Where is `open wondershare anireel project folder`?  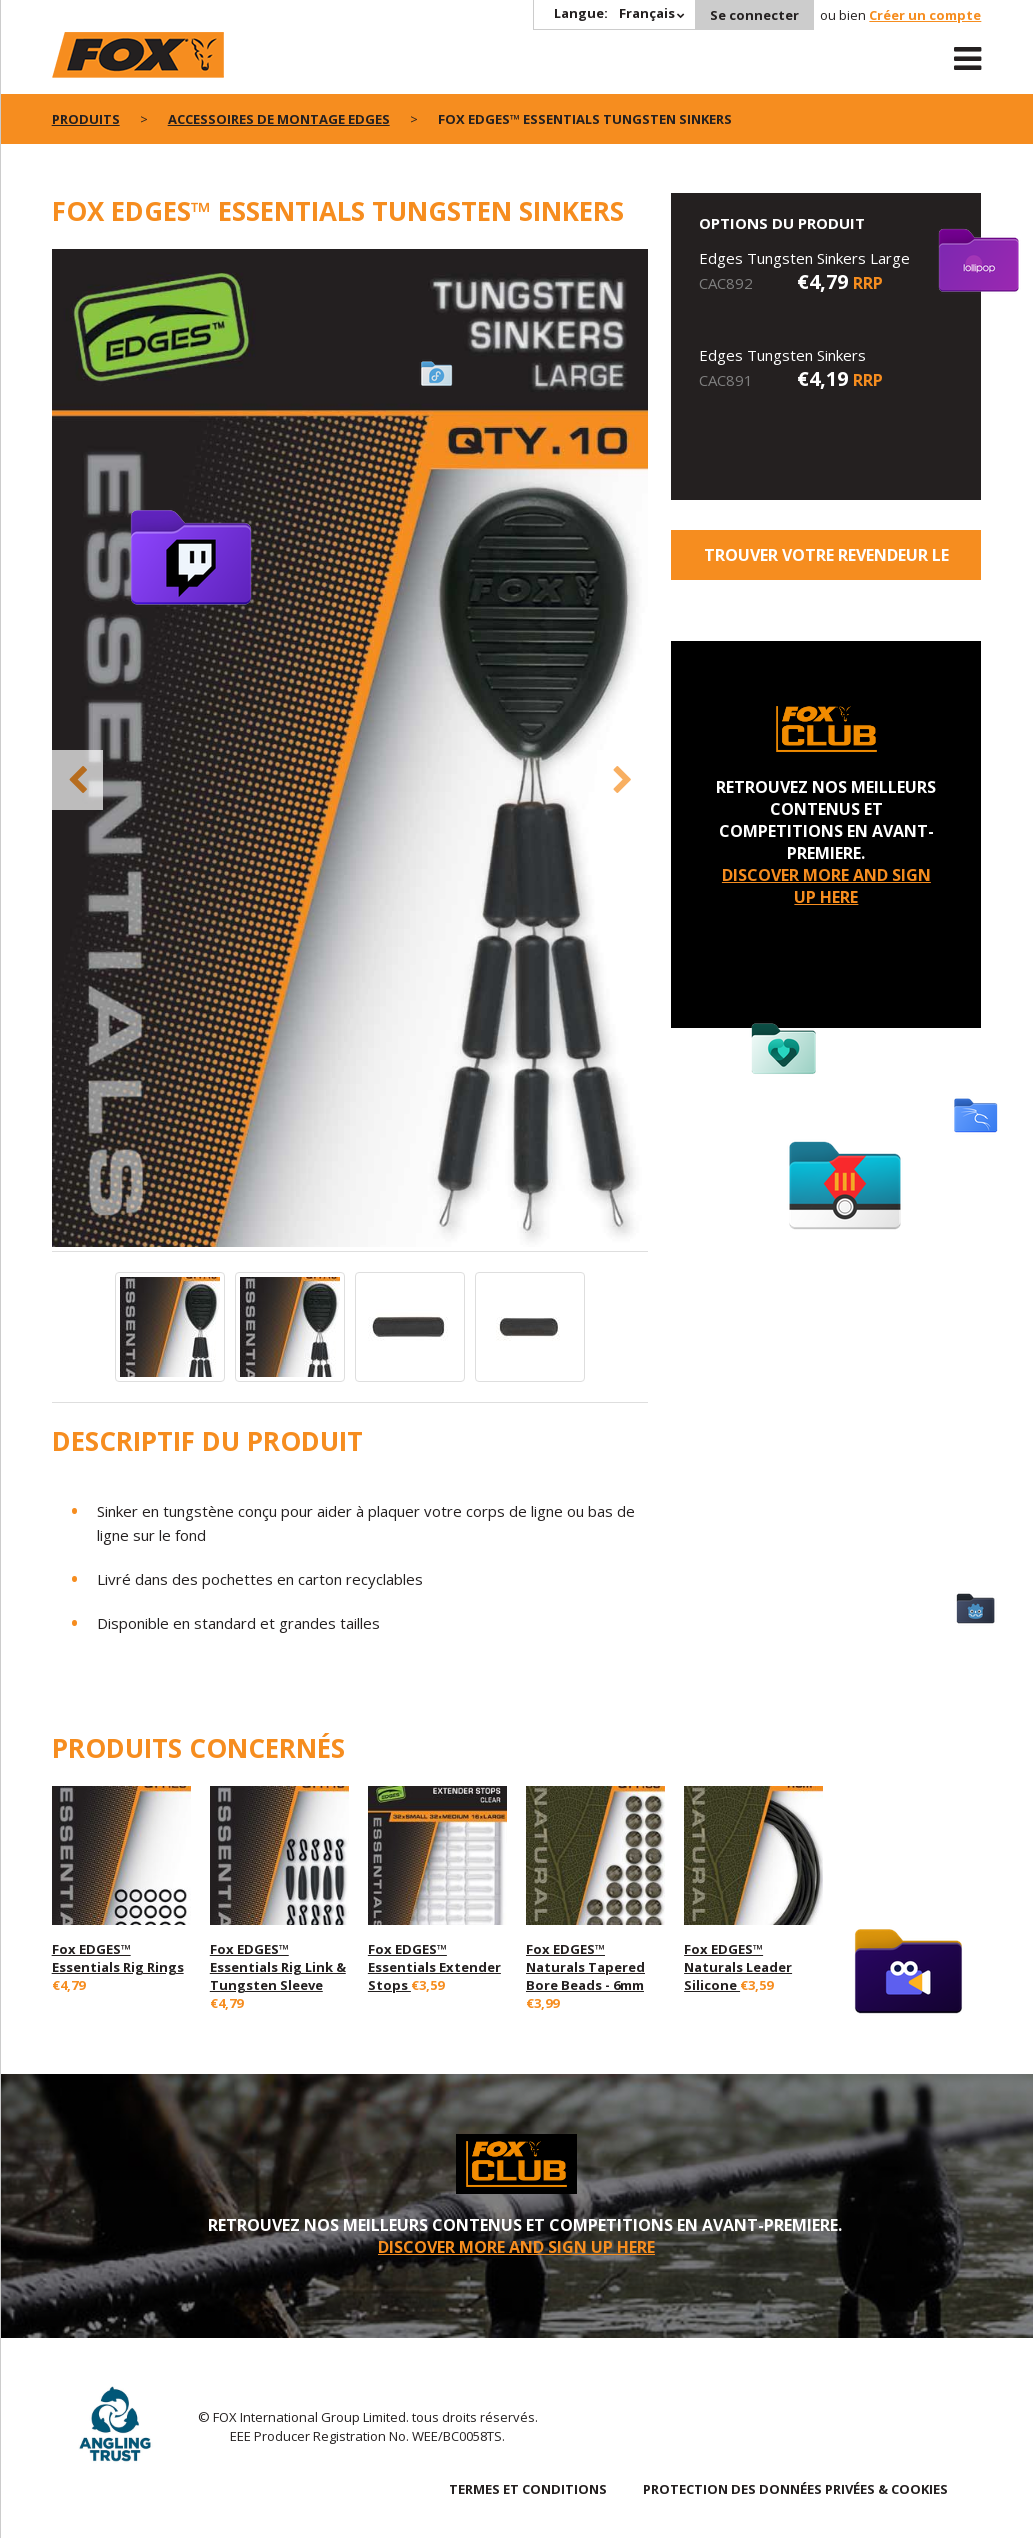
open wondershare anireel project folder is located at coordinates (908, 1974).